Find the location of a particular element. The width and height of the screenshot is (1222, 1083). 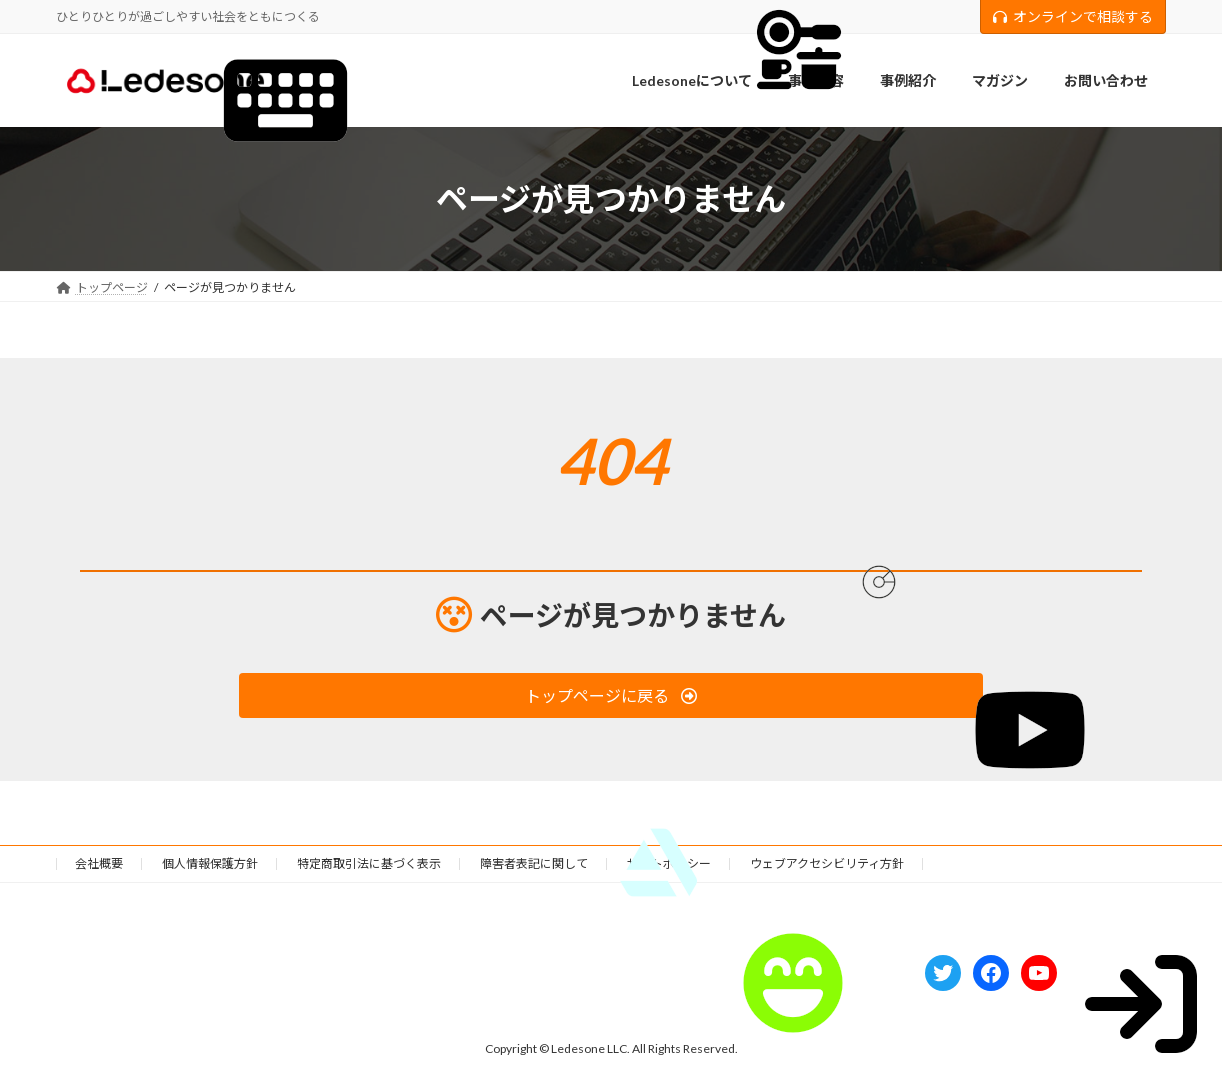

open YouTube app is located at coordinates (1030, 730).